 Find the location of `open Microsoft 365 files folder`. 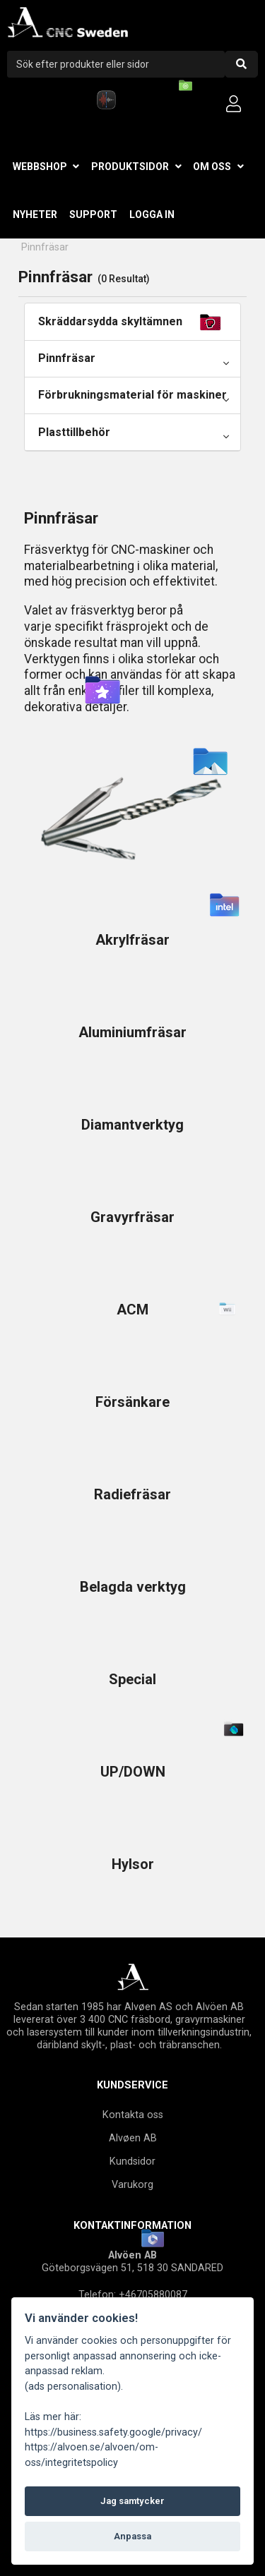

open Microsoft 365 files folder is located at coordinates (153, 2239).